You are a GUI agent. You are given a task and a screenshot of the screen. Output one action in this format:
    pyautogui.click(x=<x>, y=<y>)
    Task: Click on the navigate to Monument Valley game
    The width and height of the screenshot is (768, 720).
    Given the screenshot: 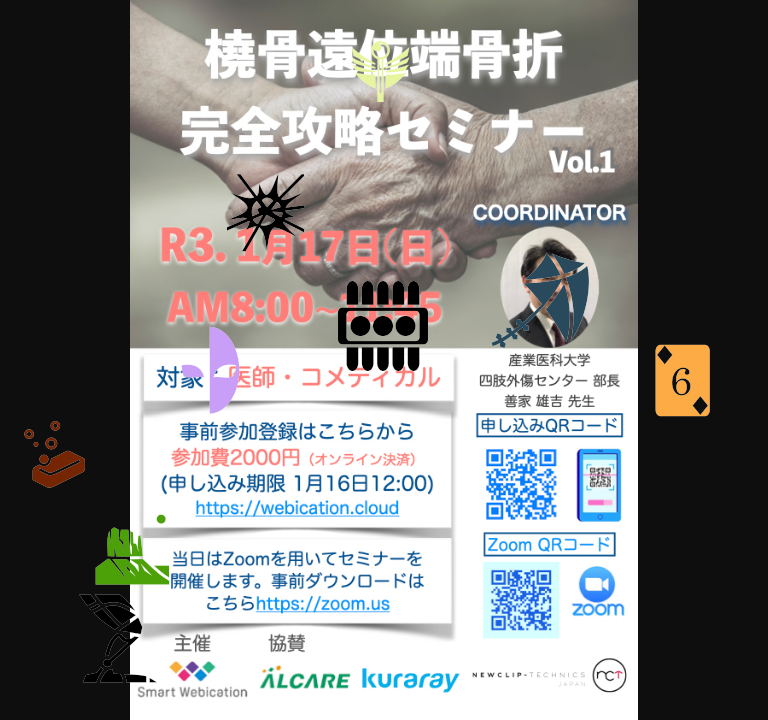 What is the action you would take?
    pyautogui.click(x=132, y=547)
    